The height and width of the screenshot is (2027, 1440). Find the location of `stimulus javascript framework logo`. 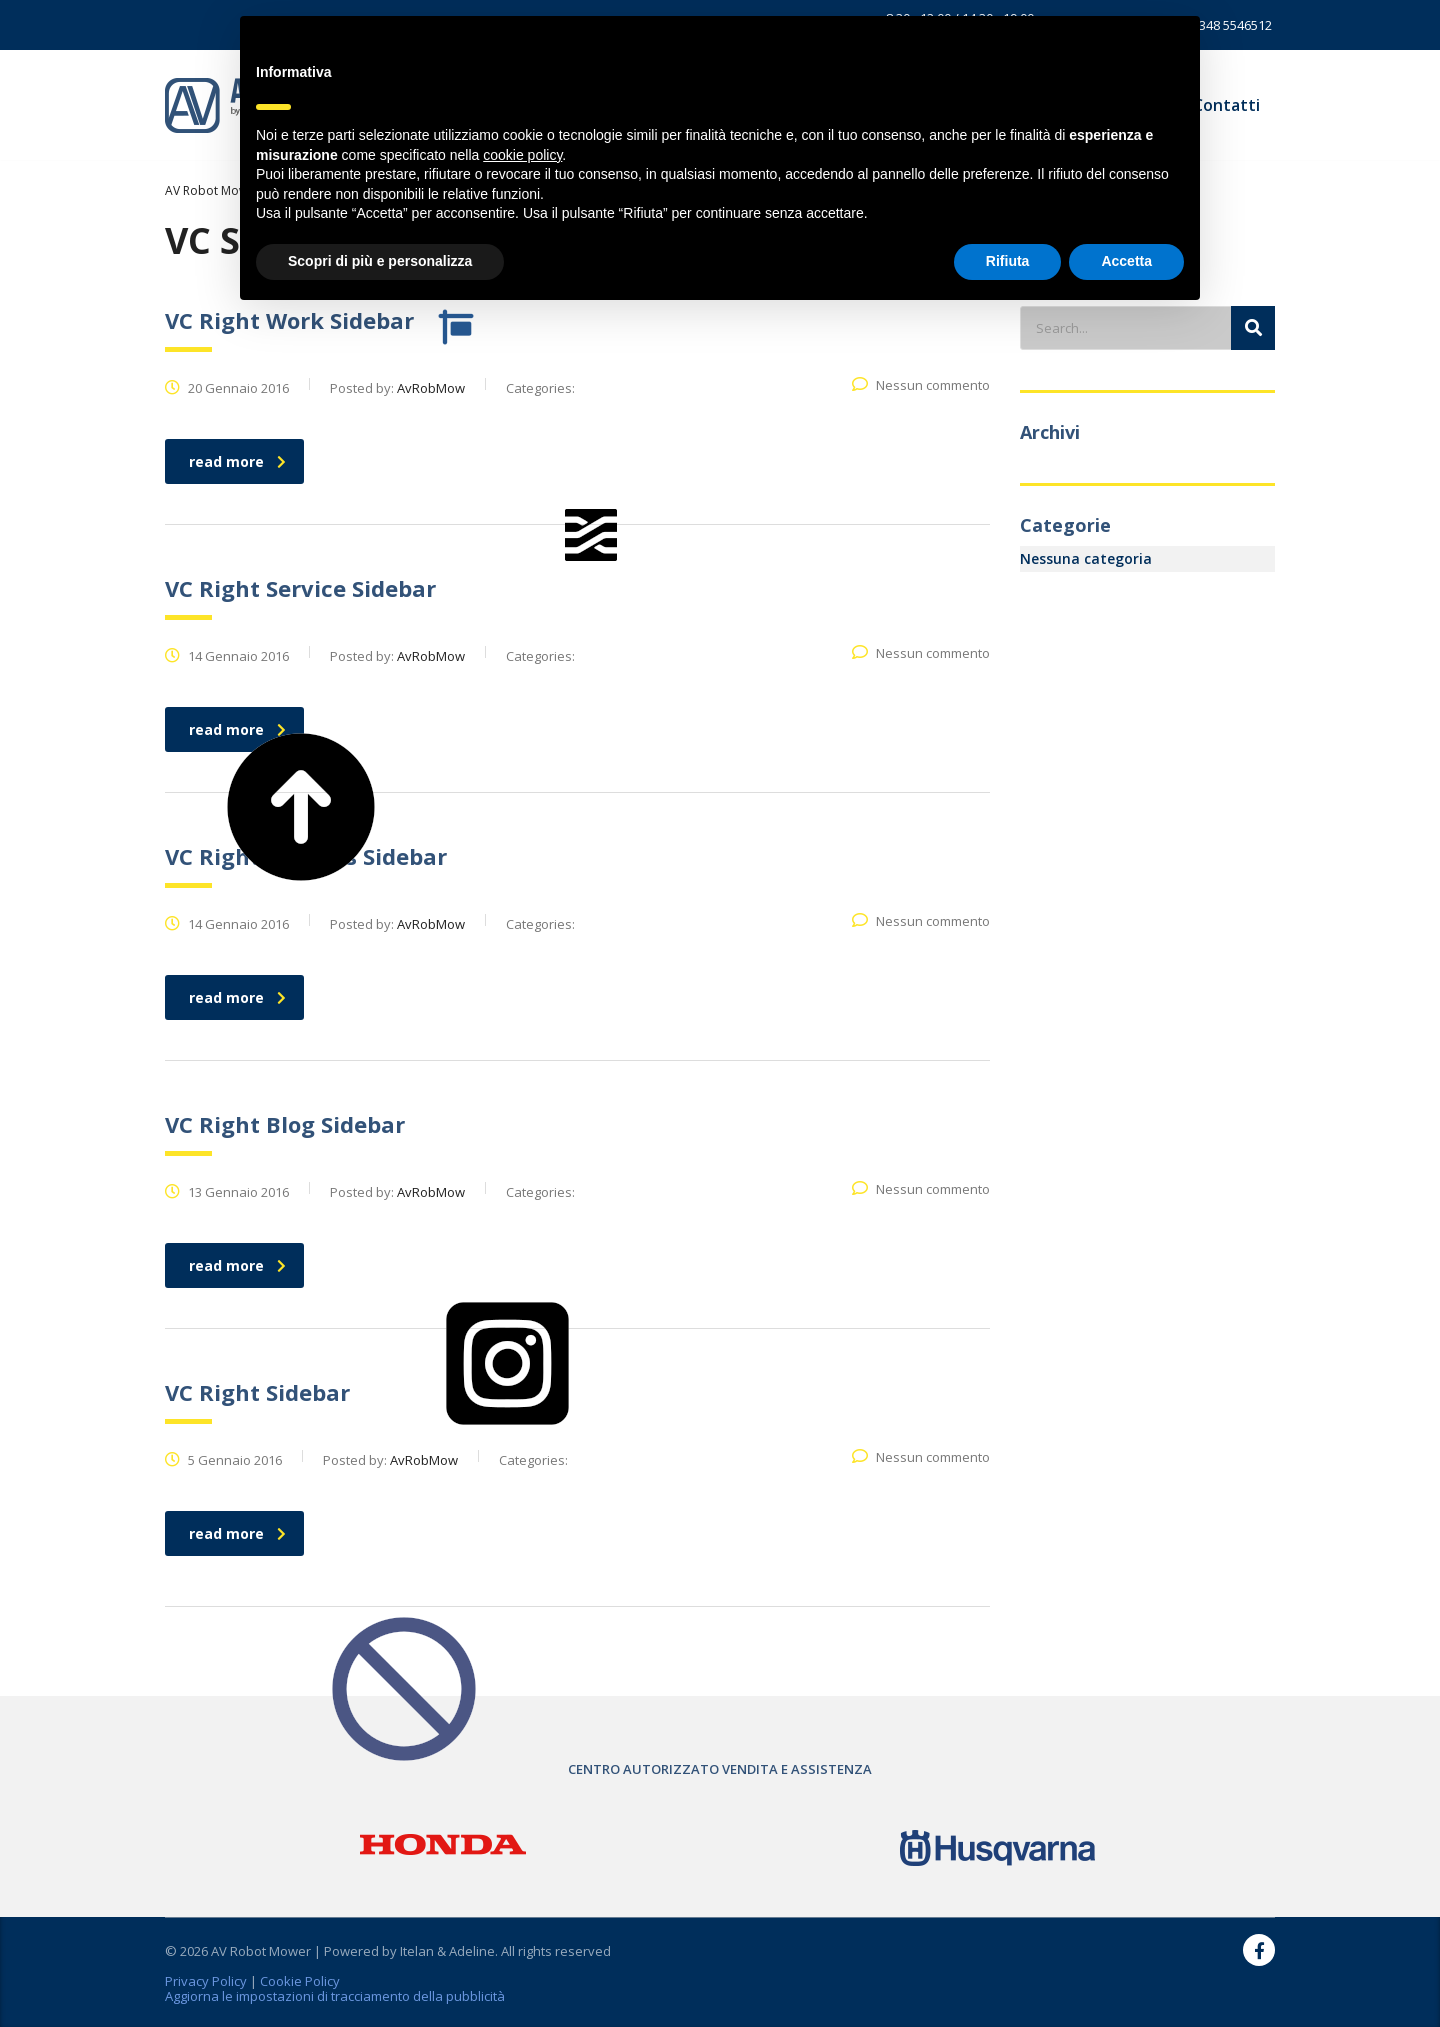

stimulus javascript framework logo is located at coordinates (591, 535).